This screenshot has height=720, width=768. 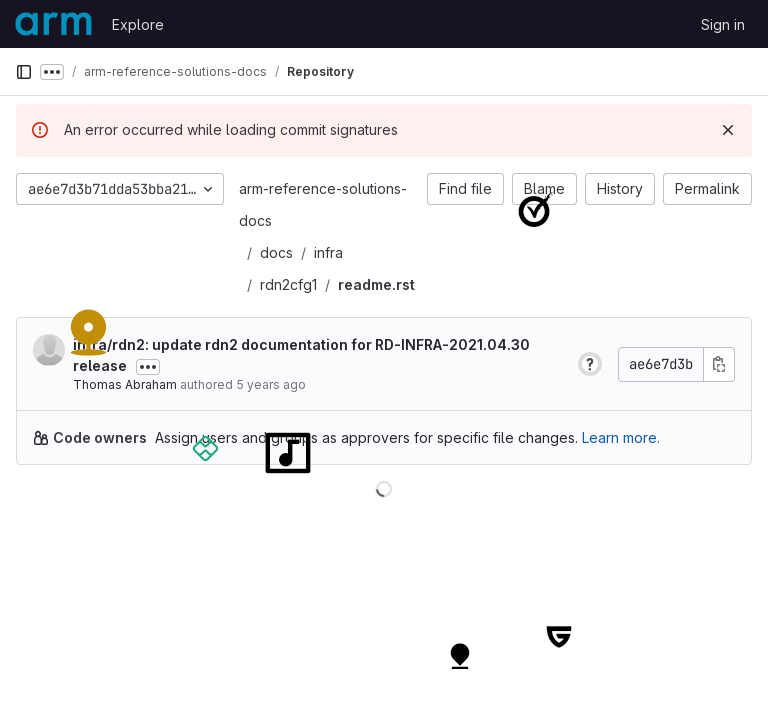 I want to click on open the Guilded app, so click(x=559, y=637).